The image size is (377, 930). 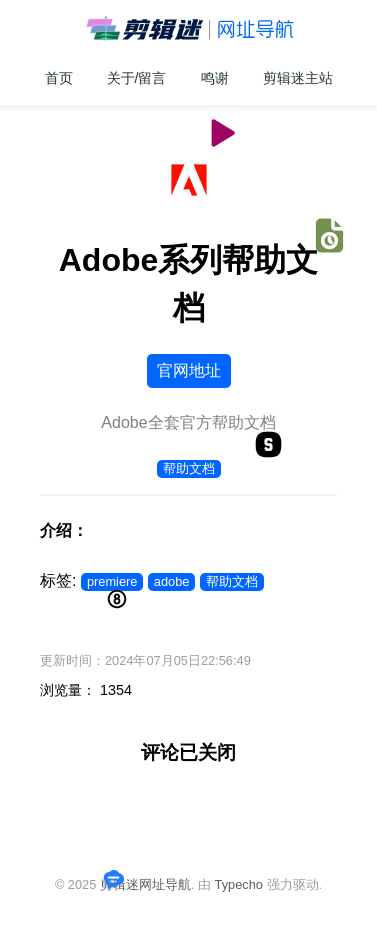 I want to click on indicates a word or item starting with "S", so click(x=268, y=444).